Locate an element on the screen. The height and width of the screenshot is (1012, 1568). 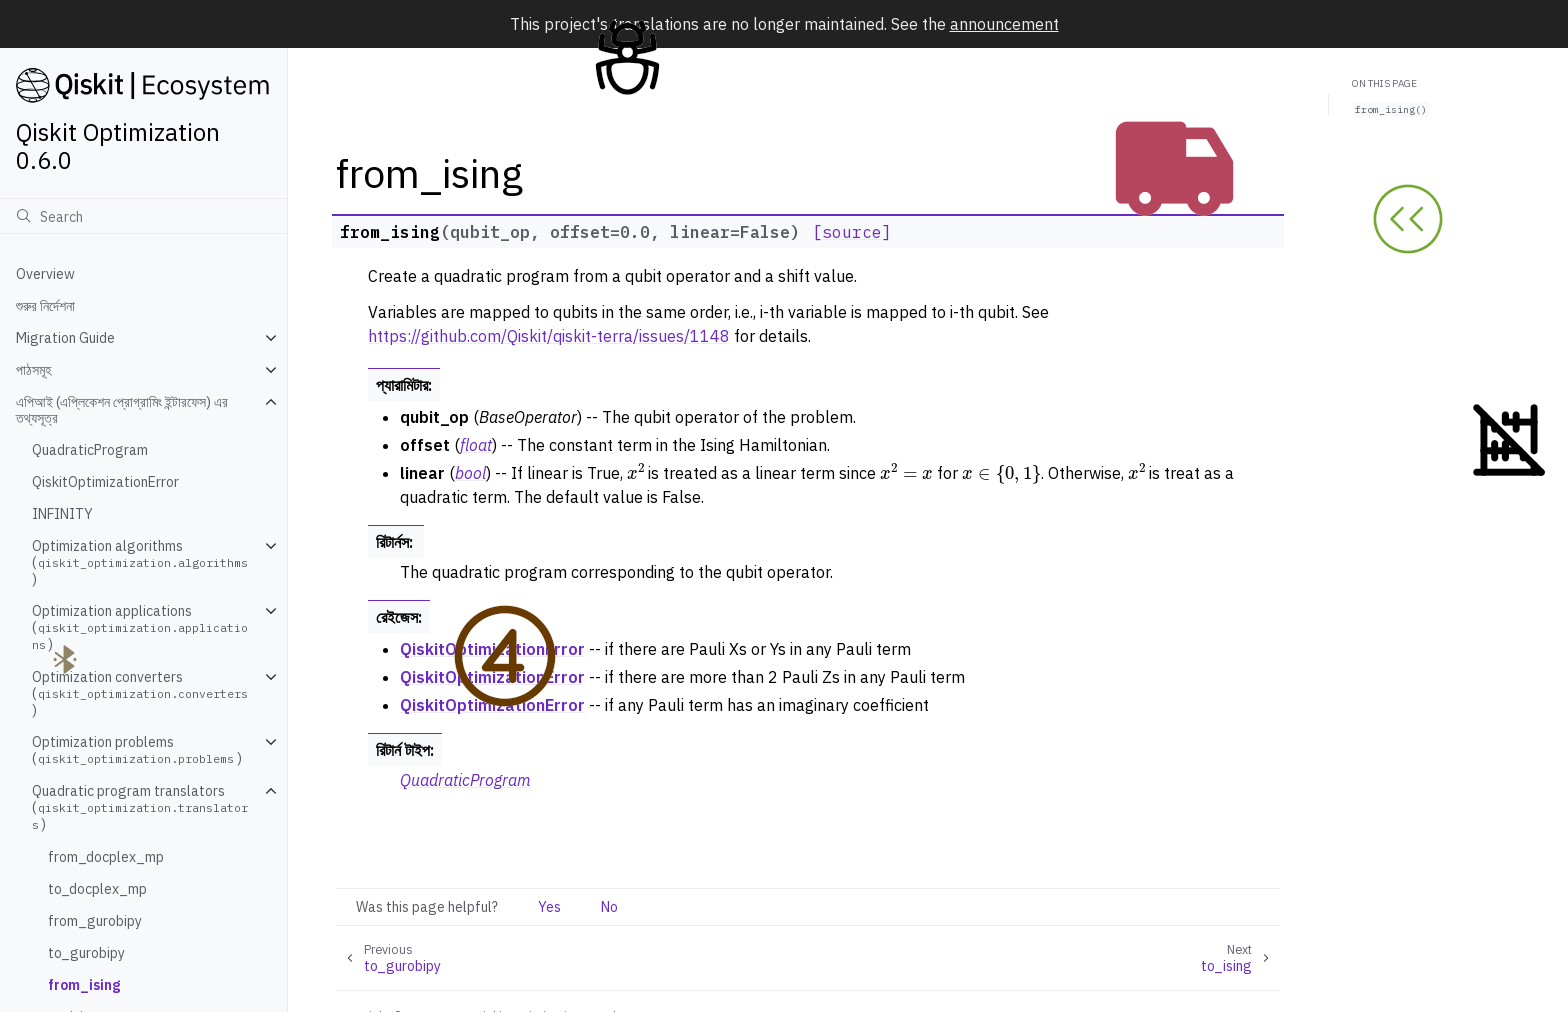
indicates an active bluetooth connection is located at coordinates (64, 659).